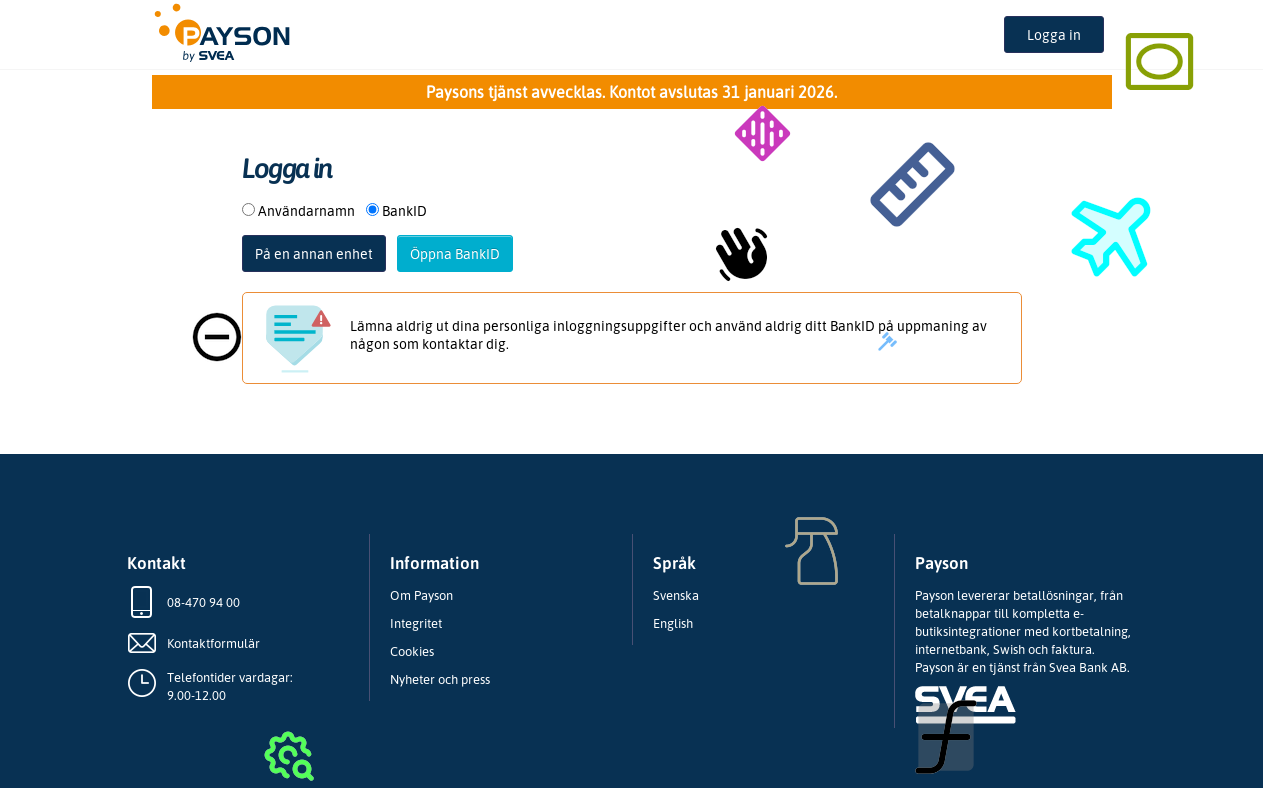 The image size is (1263, 788). What do you see at coordinates (912, 184) in the screenshot?
I see `access measurement tools` at bounding box center [912, 184].